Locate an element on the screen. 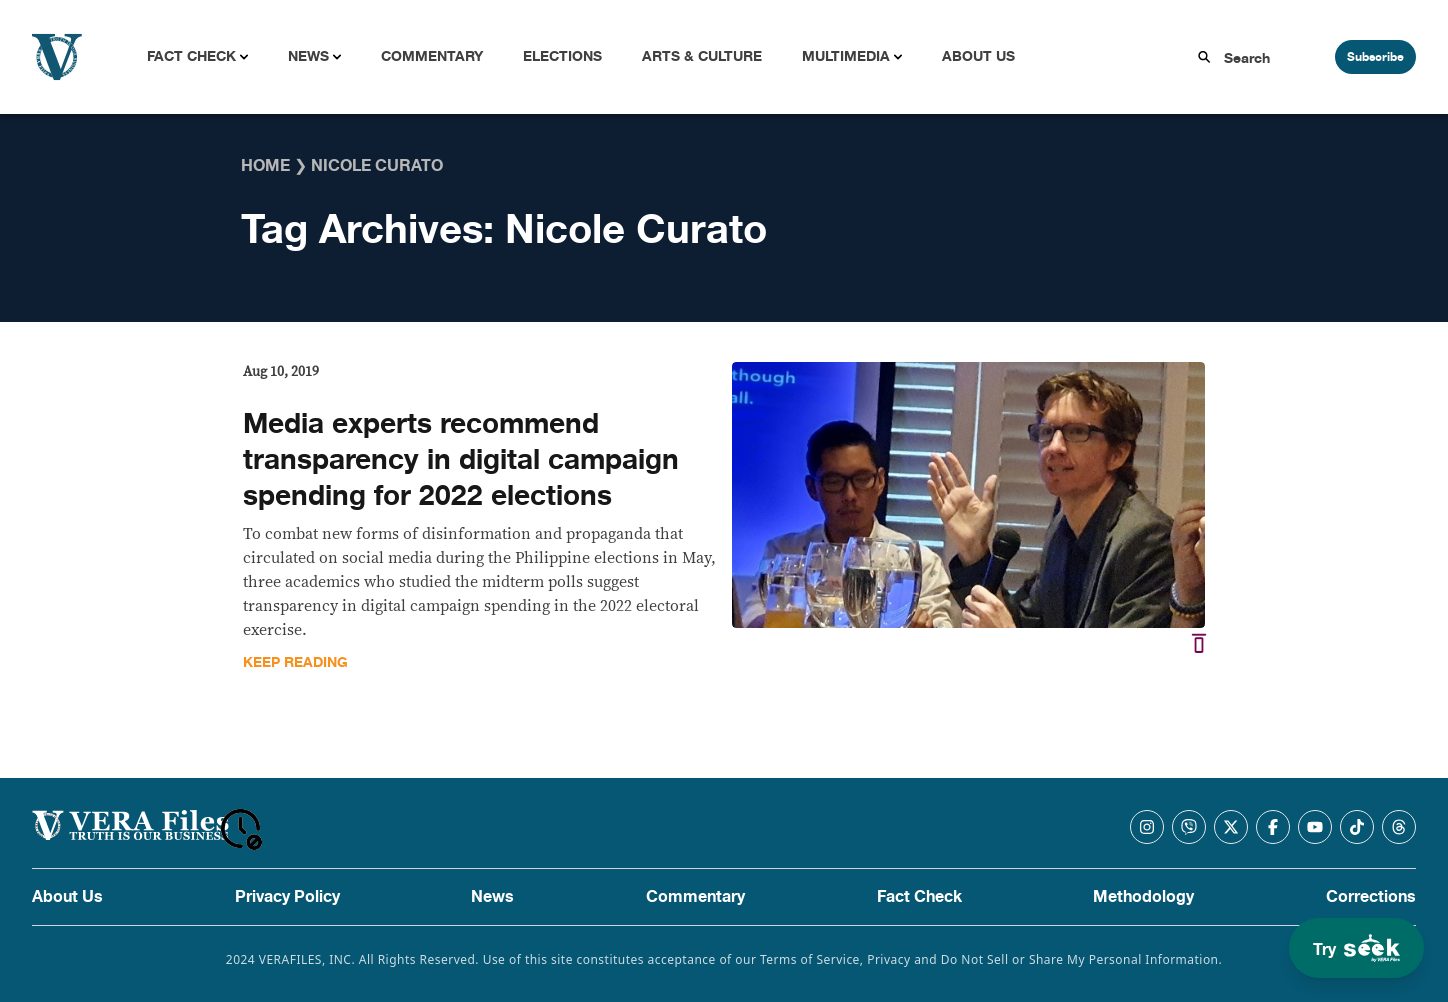  align selected element to the top is located at coordinates (1199, 643).